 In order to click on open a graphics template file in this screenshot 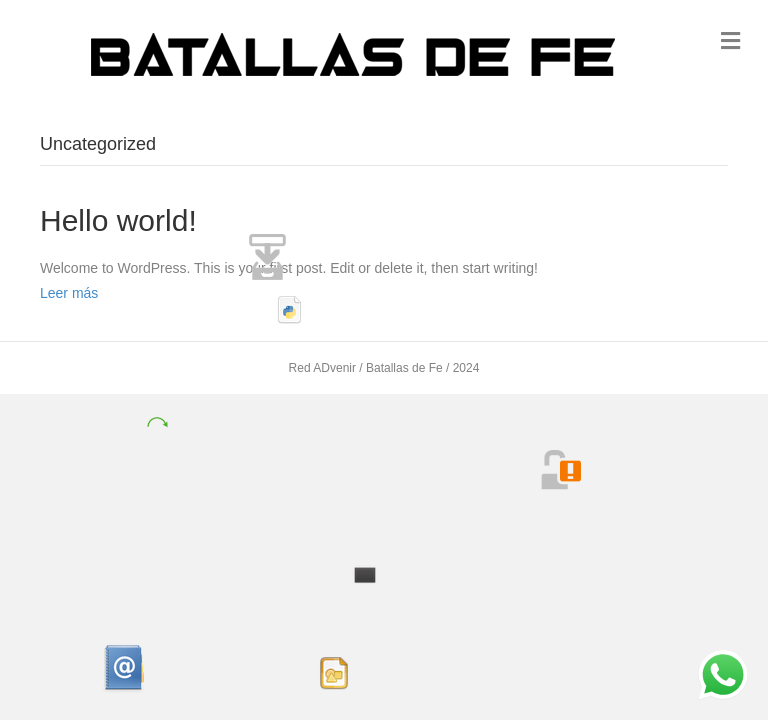, I will do `click(334, 673)`.